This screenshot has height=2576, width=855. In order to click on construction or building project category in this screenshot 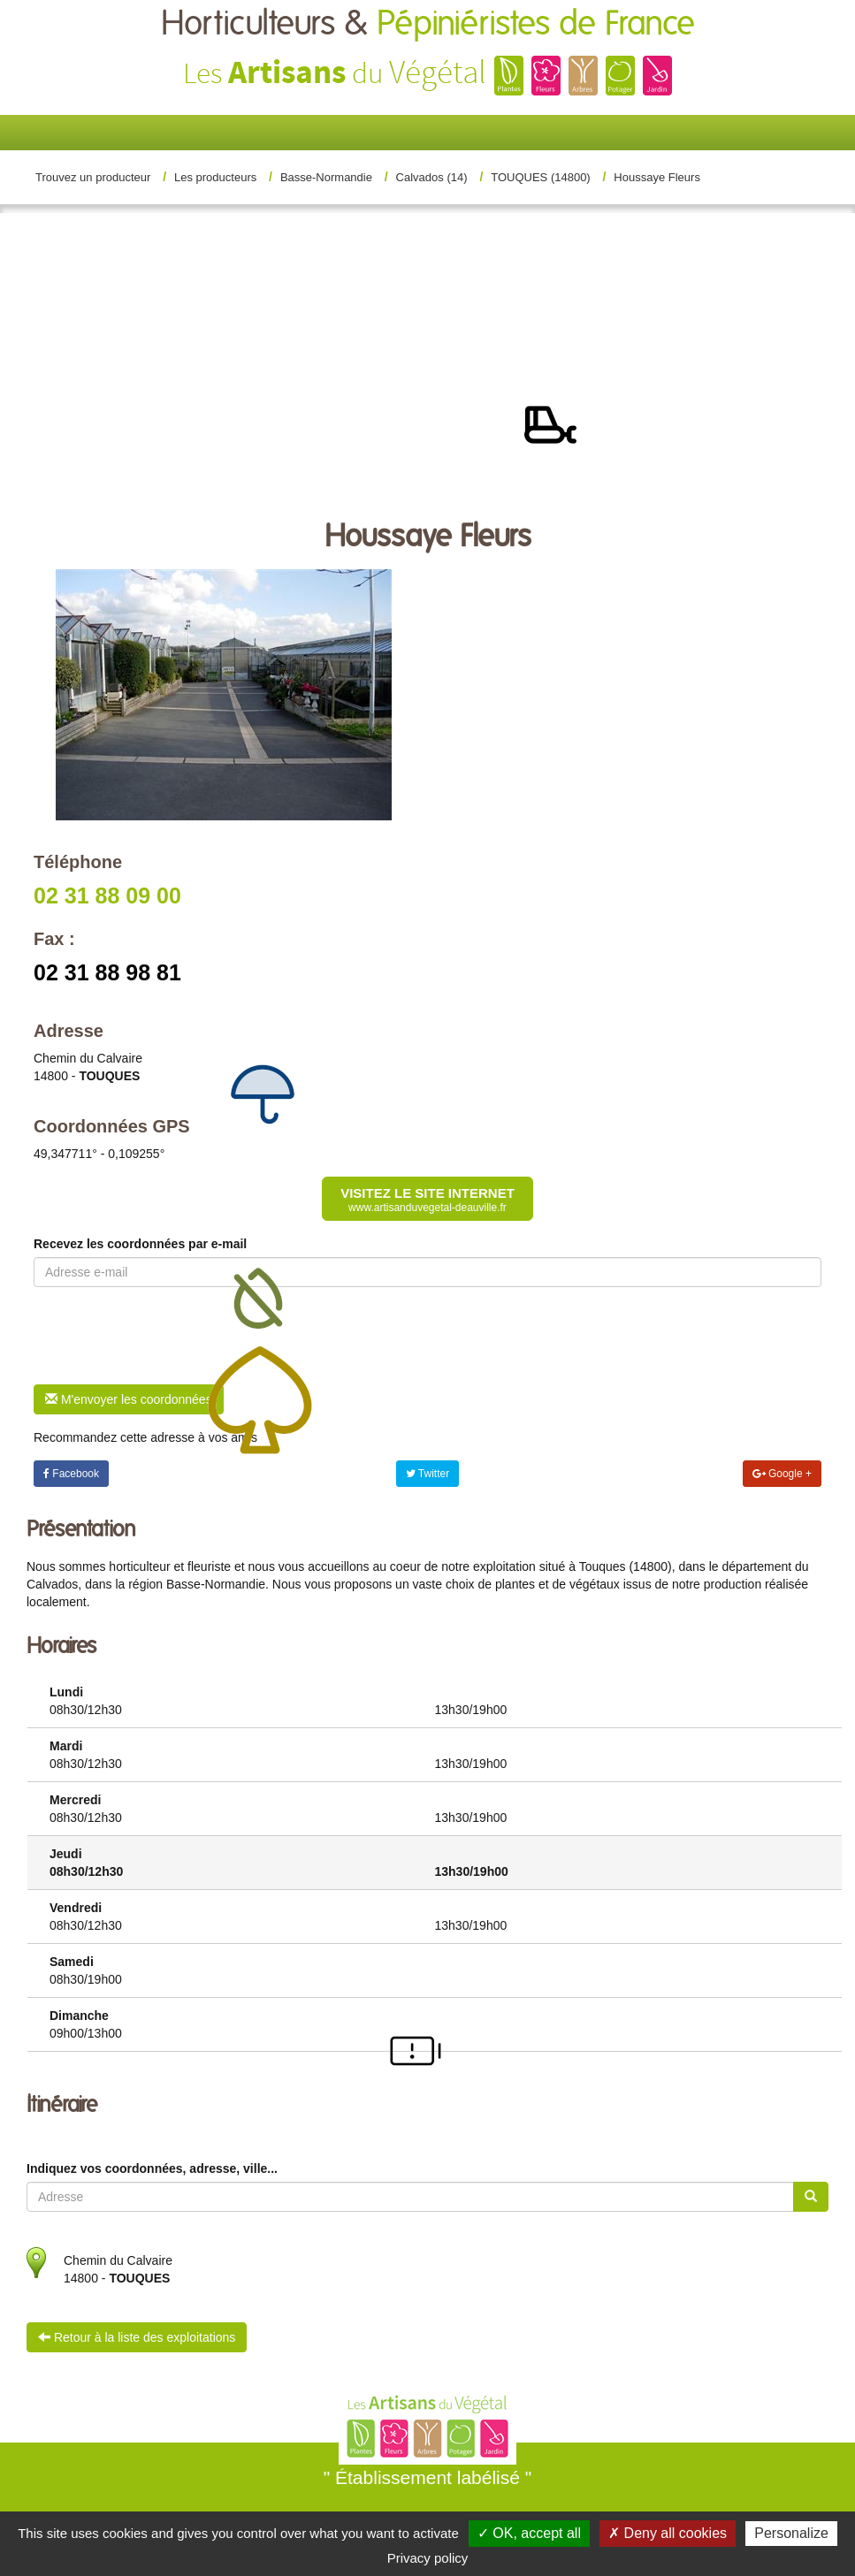, I will do `click(550, 424)`.